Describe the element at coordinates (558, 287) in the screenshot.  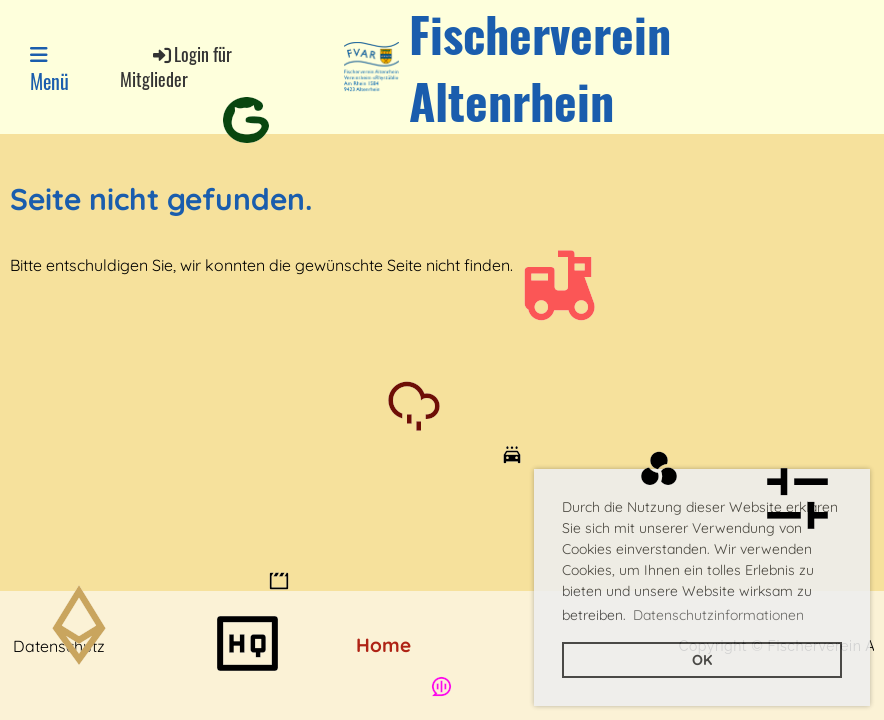
I see `select e-bike as transportation mode` at that location.